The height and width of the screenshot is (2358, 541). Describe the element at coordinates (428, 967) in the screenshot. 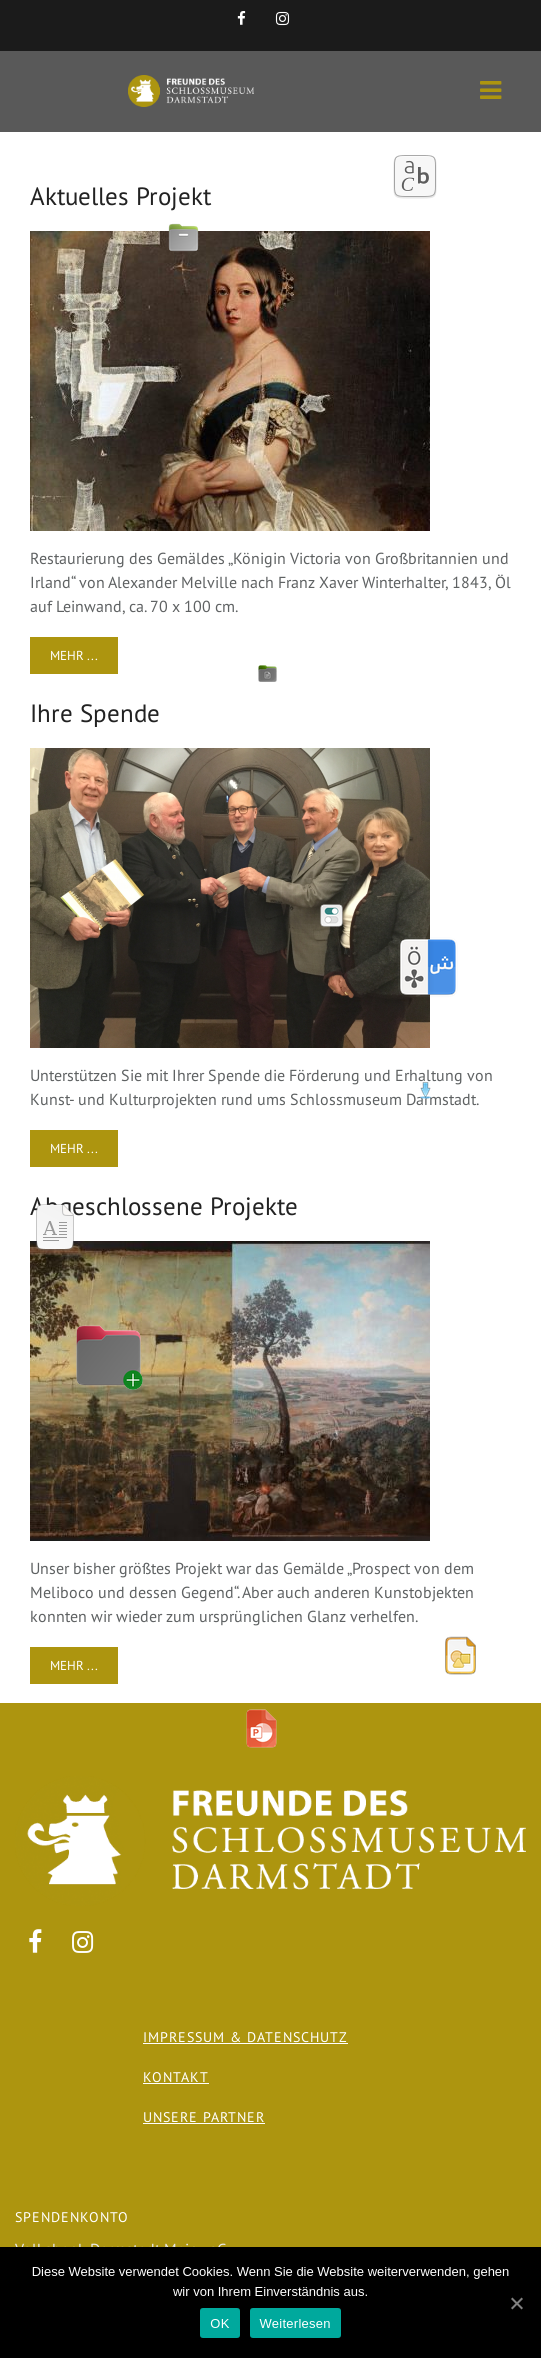

I see `open the gnome characters app` at that location.